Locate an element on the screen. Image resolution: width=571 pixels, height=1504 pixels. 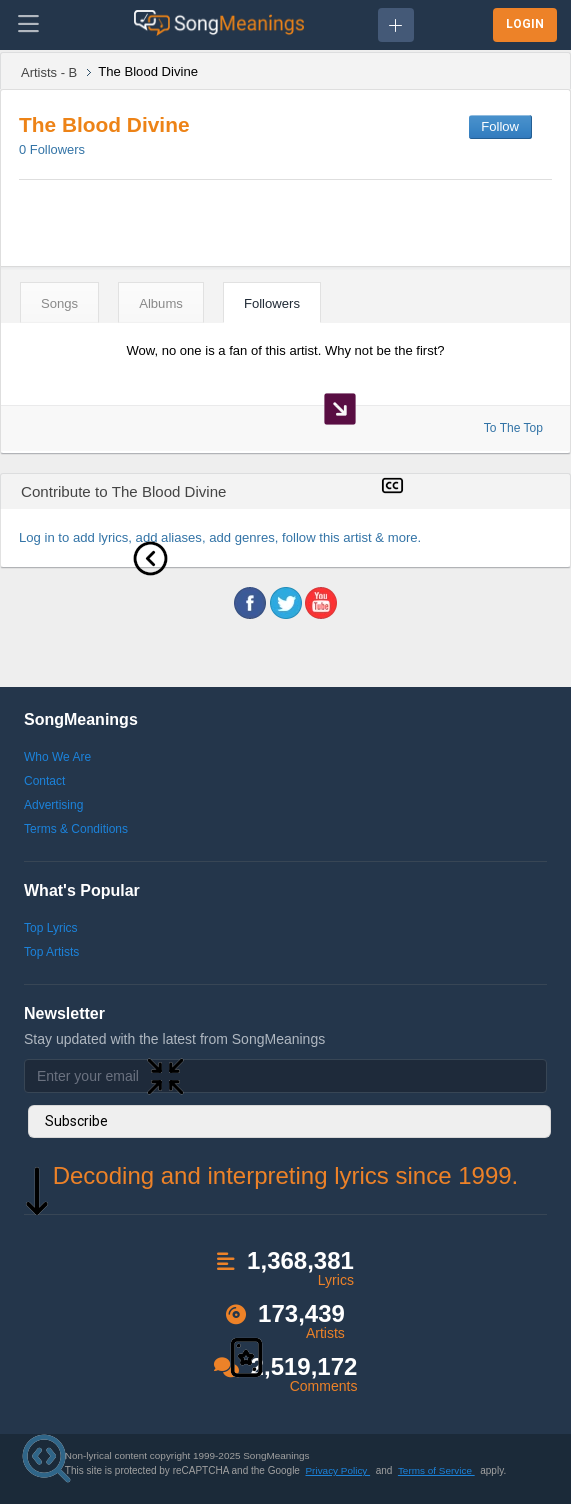
enable closed captions for video content is located at coordinates (392, 485).